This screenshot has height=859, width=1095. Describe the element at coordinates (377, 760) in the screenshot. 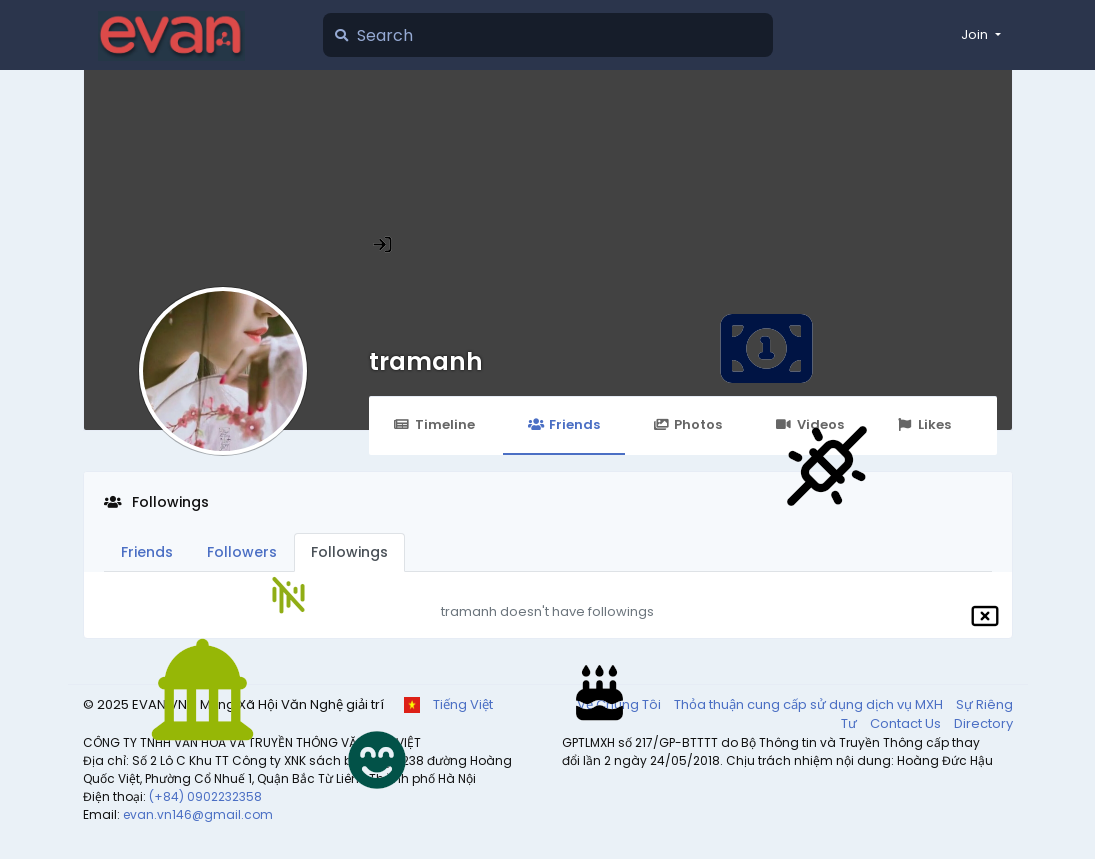

I see `add a positive reaction or emoji` at that location.